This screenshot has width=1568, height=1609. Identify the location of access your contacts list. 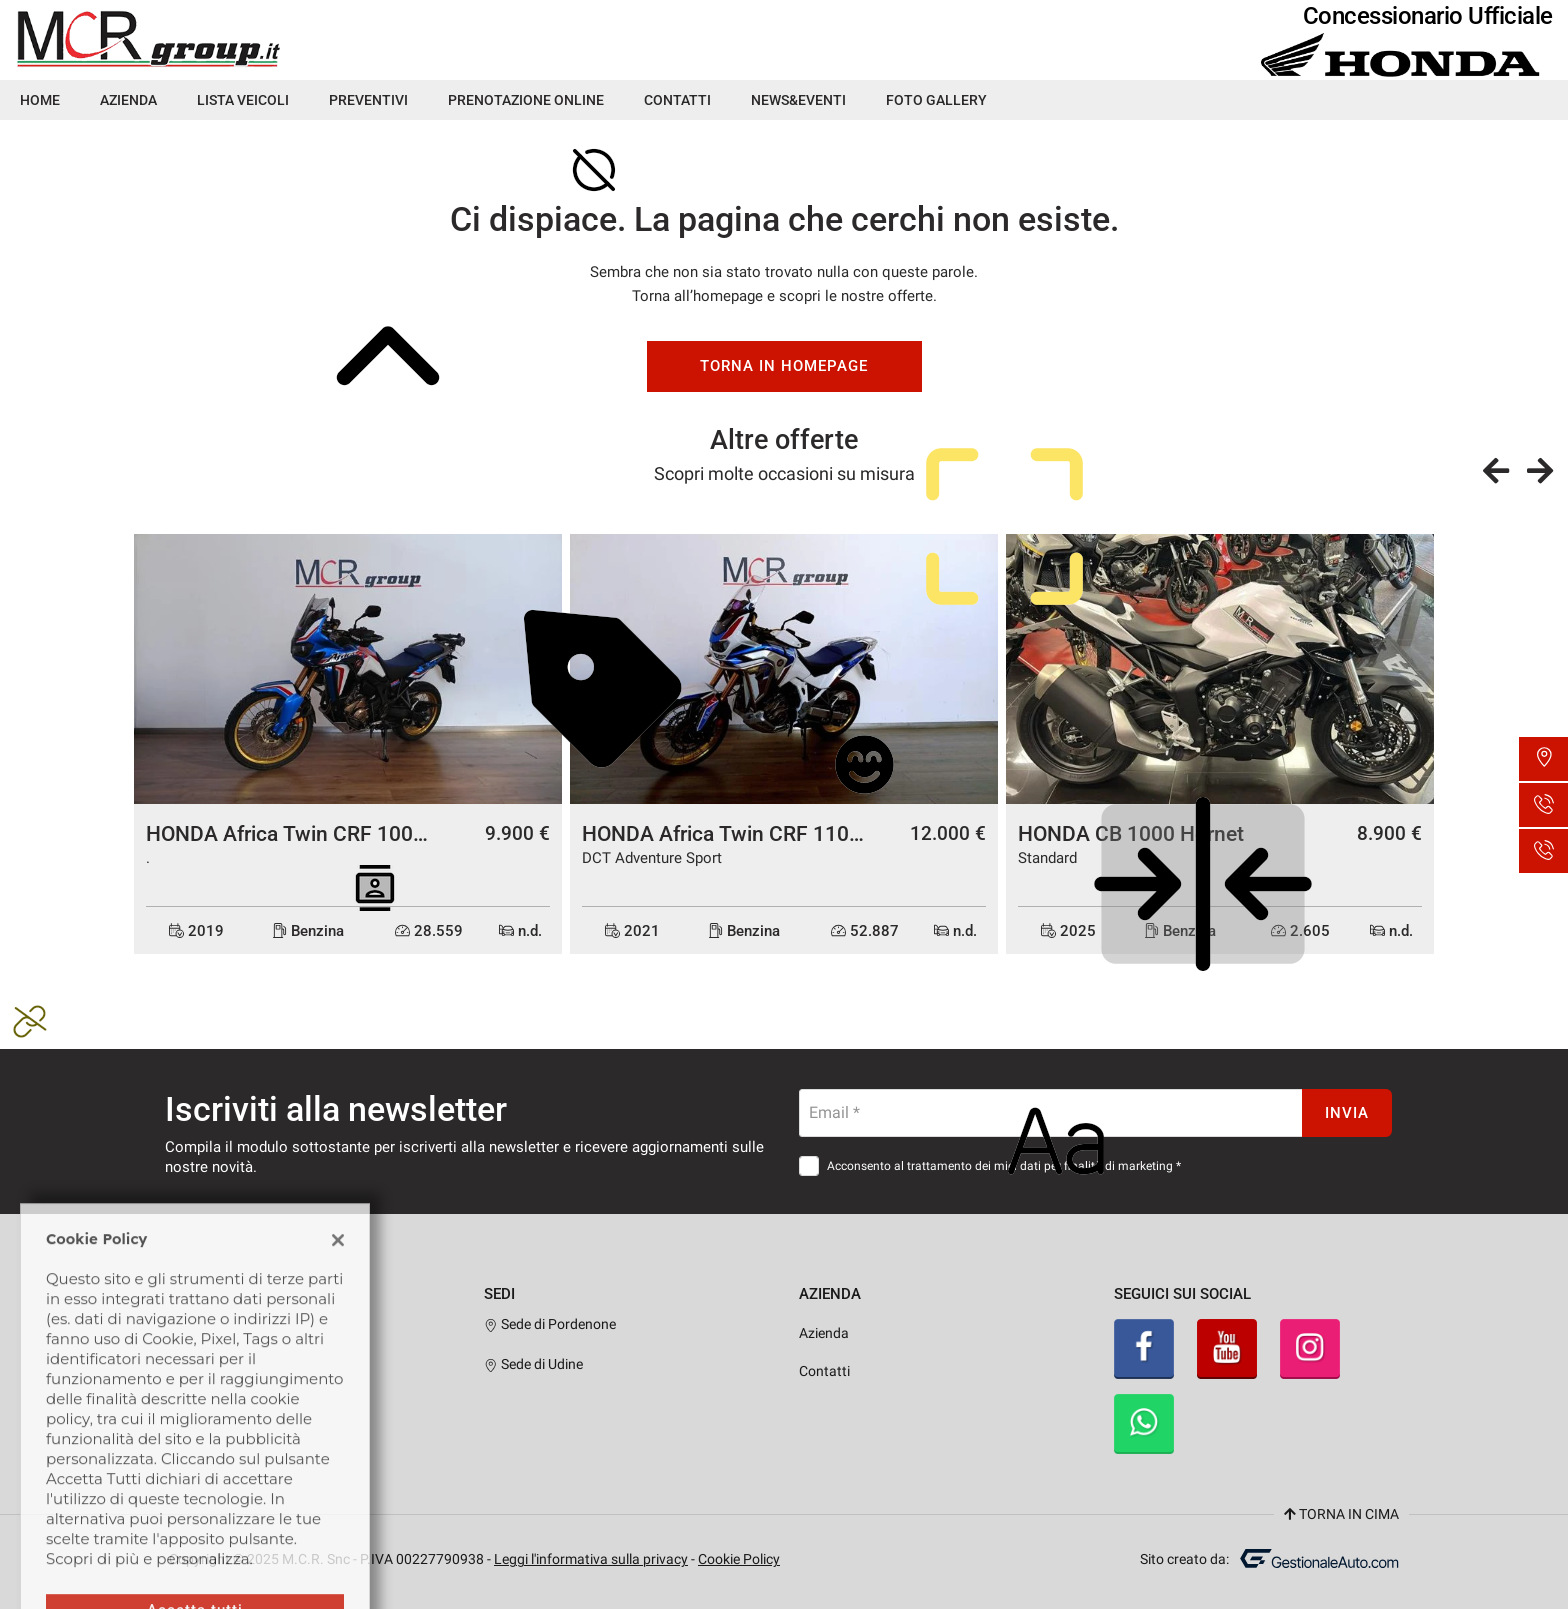
(375, 888).